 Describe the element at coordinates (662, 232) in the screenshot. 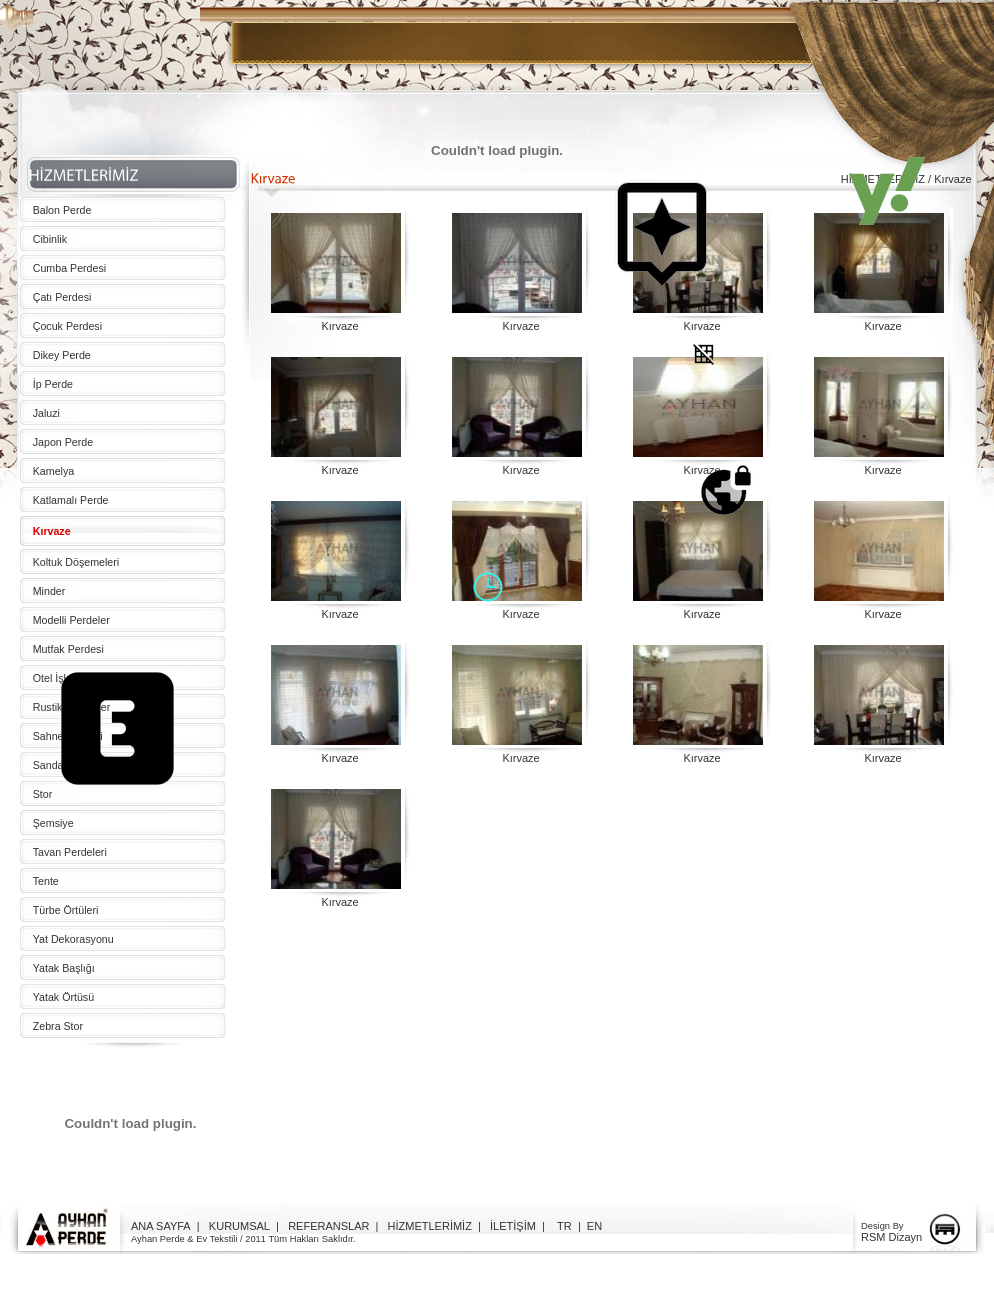

I see `access AI assistant or smart suggestions` at that location.